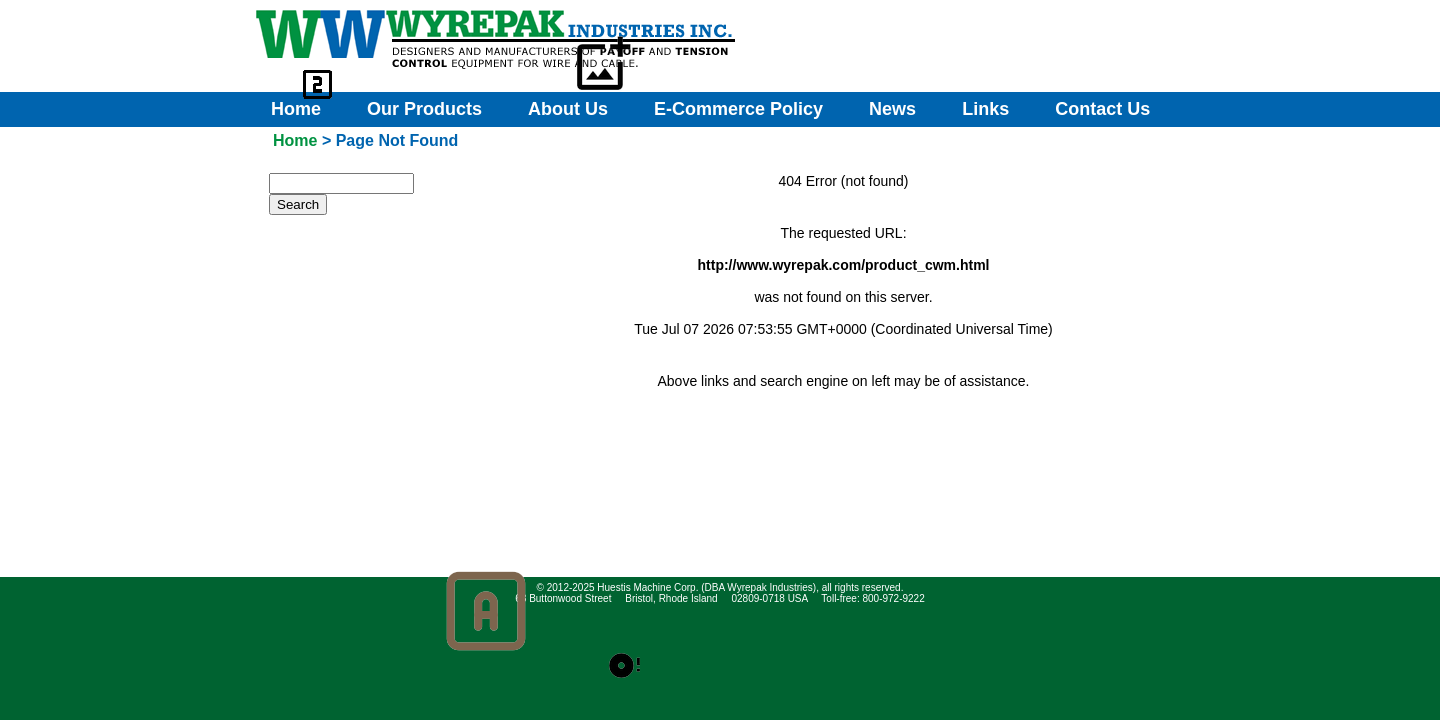  I want to click on select text formatting option A, so click(486, 611).